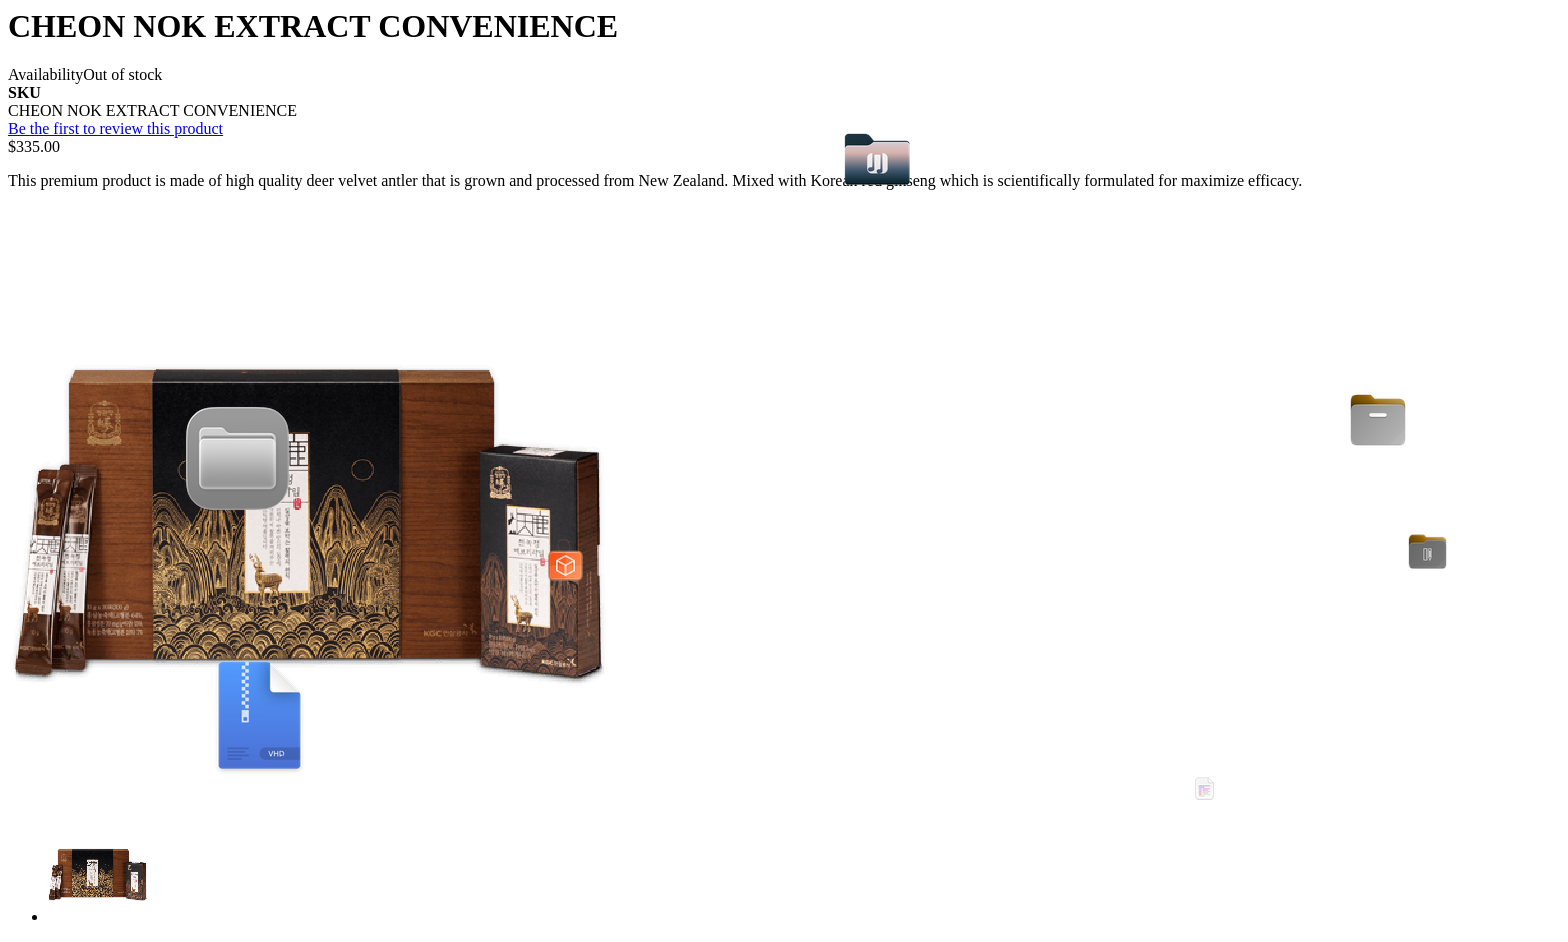  I want to click on open a 3D model file in OBJ format, so click(565, 564).